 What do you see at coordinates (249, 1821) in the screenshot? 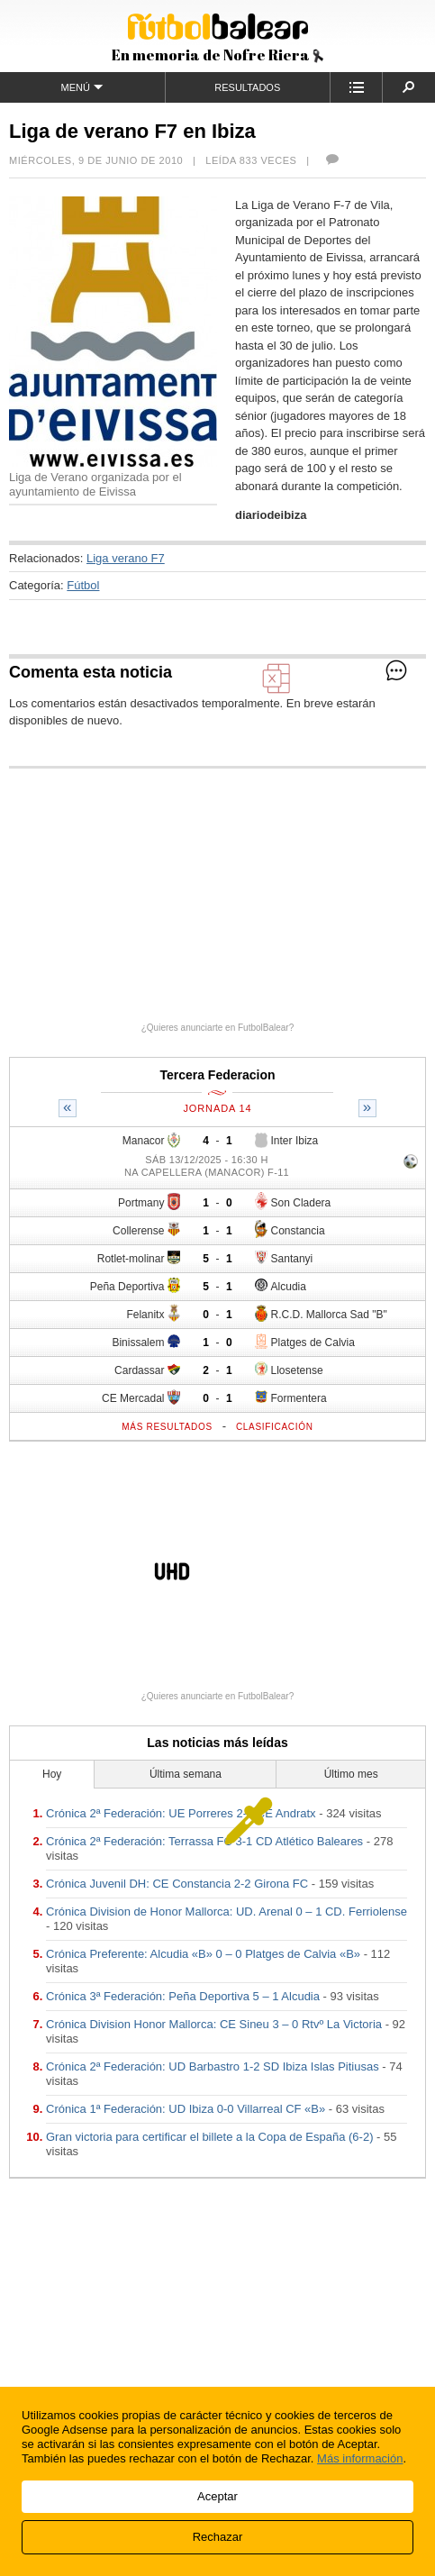
I see `pick a color from the screen` at bounding box center [249, 1821].